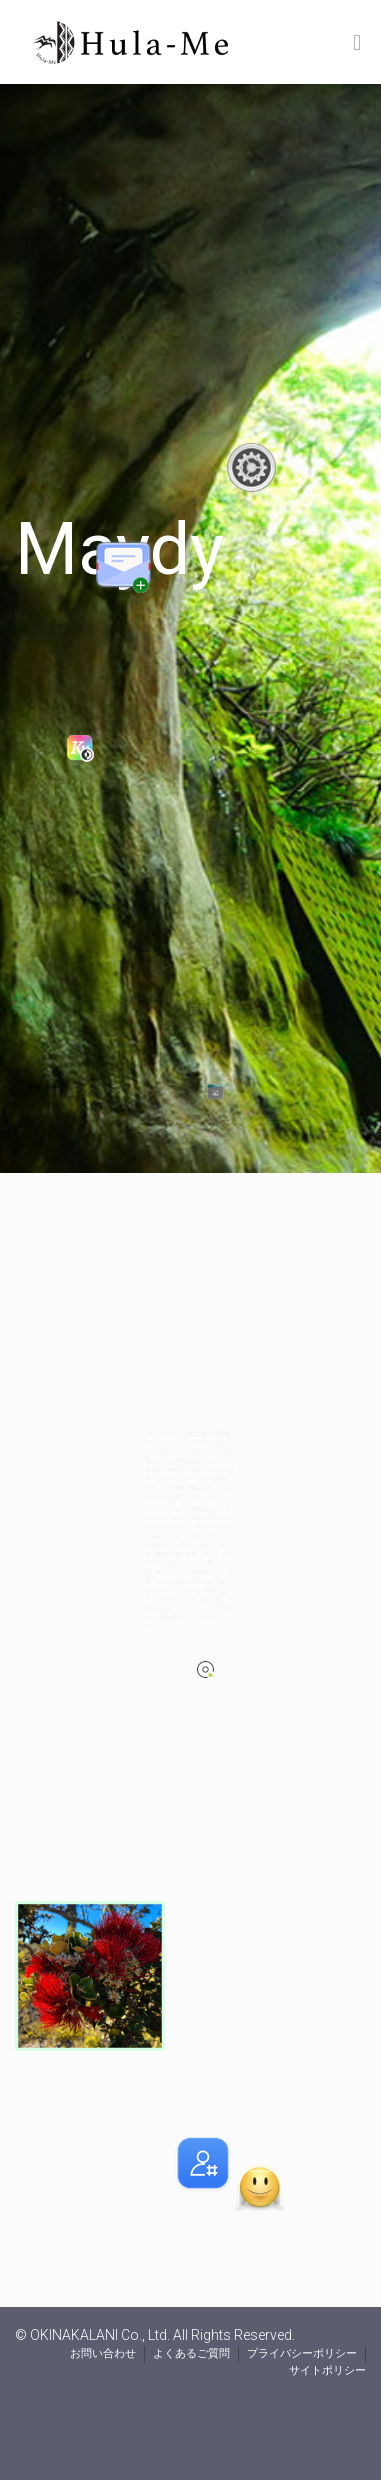  What do you see at coordinates (203, 2164) in the screenshot?
I see `access administrator or sudo user preferences` at bounding box center [203, 2164].